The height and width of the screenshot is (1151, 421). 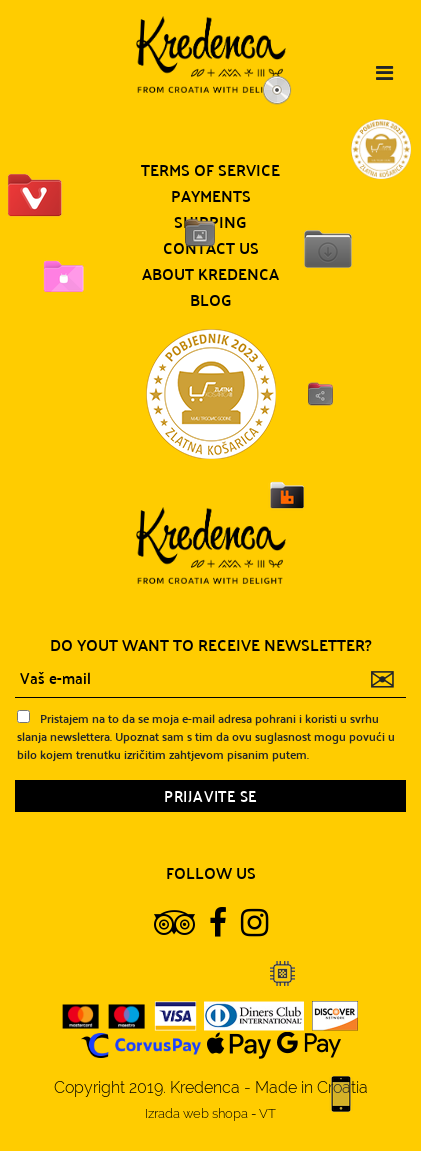 What do you see at coordinates (277, 90) in the screenshot?
I see `indicates a dvd-r disc drive or media` at bounding box center [277, 90].